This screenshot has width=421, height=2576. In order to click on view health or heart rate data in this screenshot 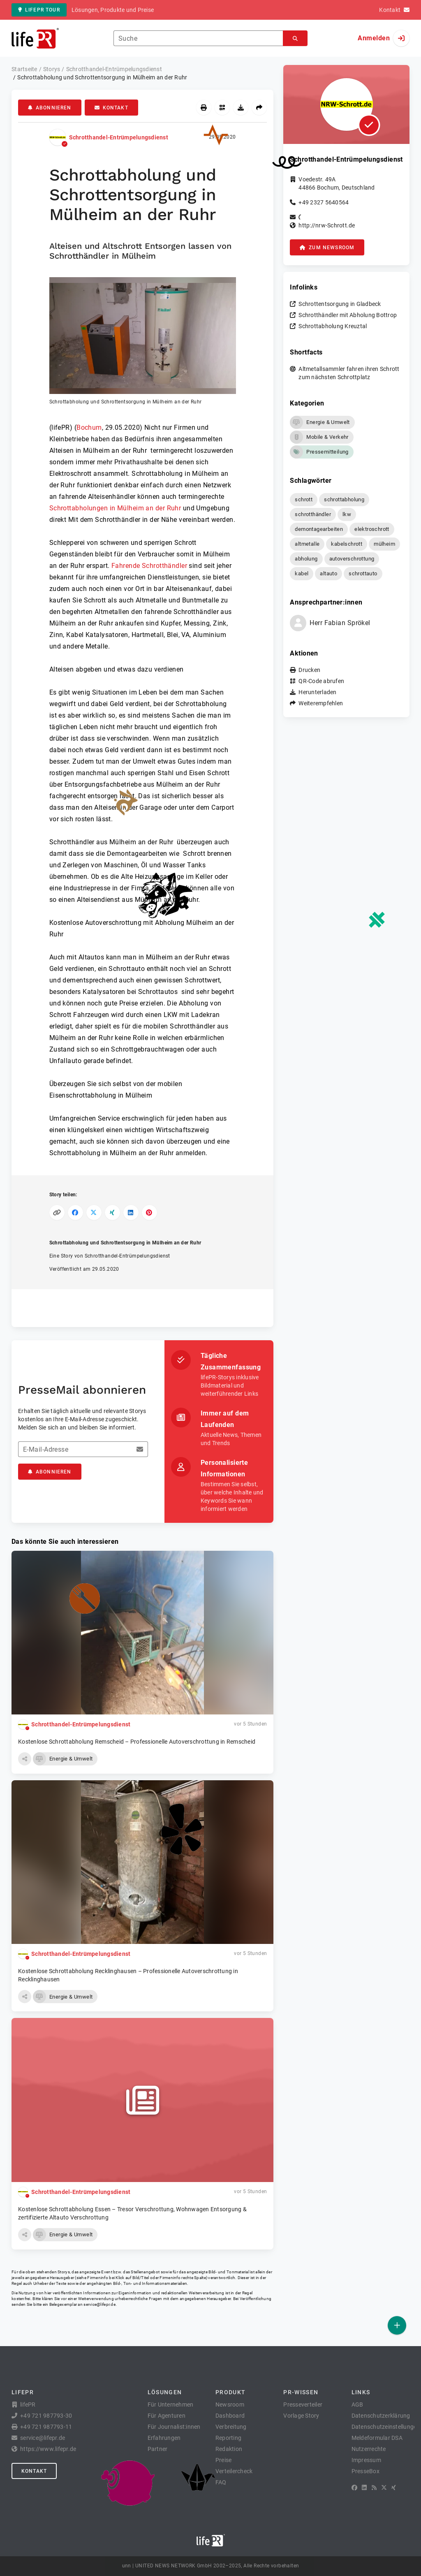, I will do `click(216, 135)`.